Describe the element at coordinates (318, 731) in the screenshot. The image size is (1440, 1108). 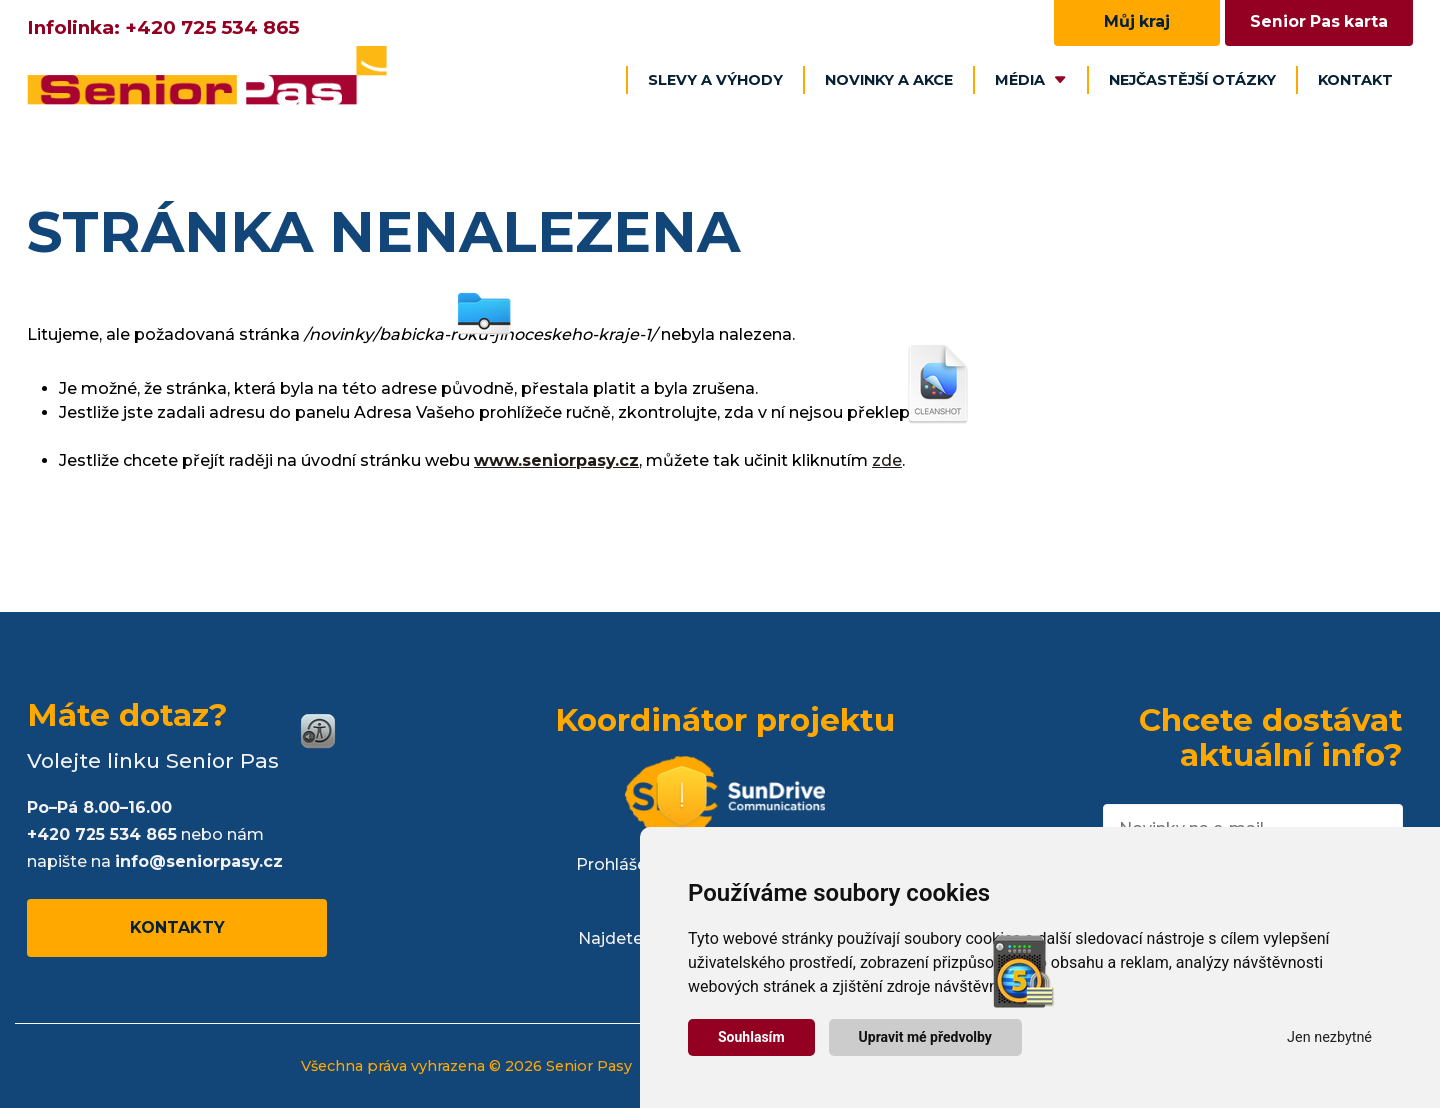
I see `enable voiceover screen reader accessibility` at that location.